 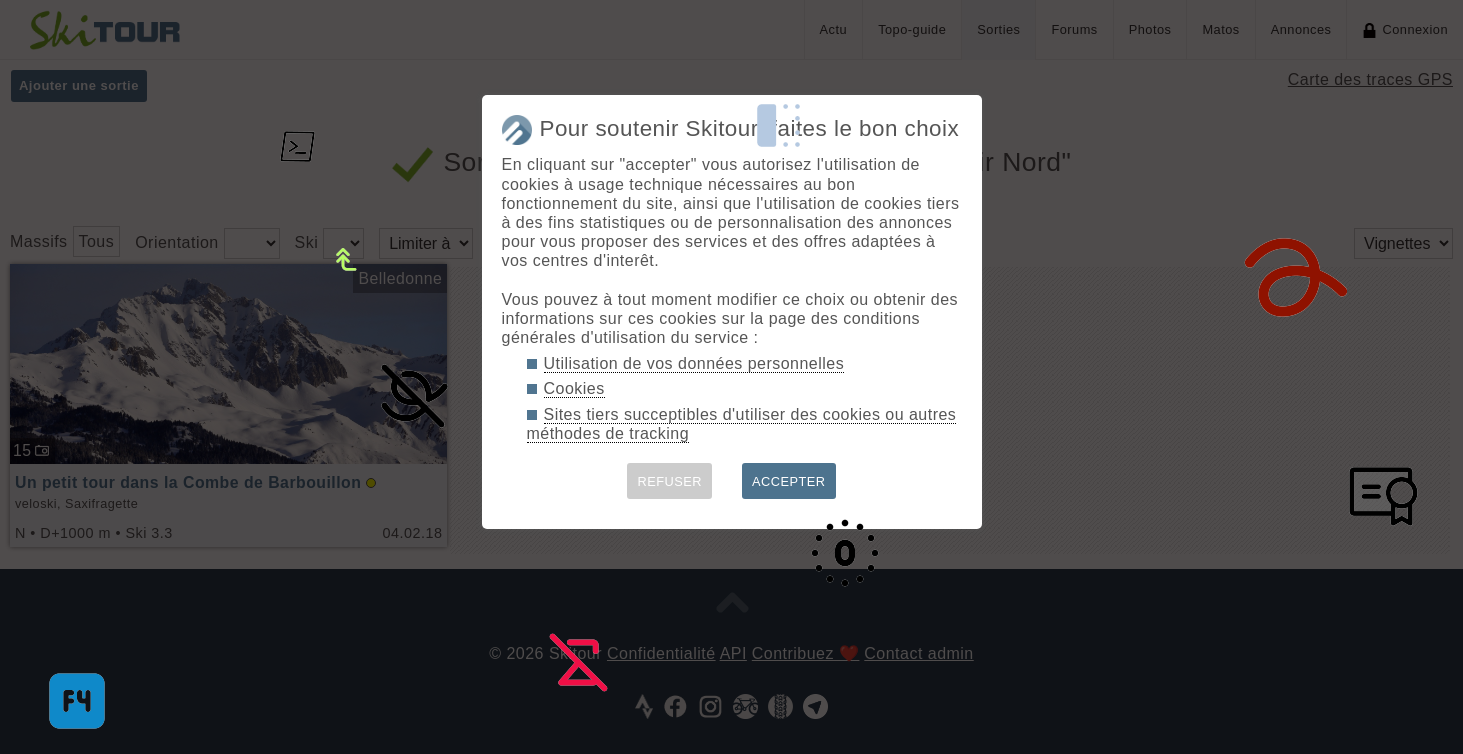 What do you see at coordinates (845, 553) in the screenshot?
I see `indicates zero time elapsed or no duration` at bounding box center [845, 553].